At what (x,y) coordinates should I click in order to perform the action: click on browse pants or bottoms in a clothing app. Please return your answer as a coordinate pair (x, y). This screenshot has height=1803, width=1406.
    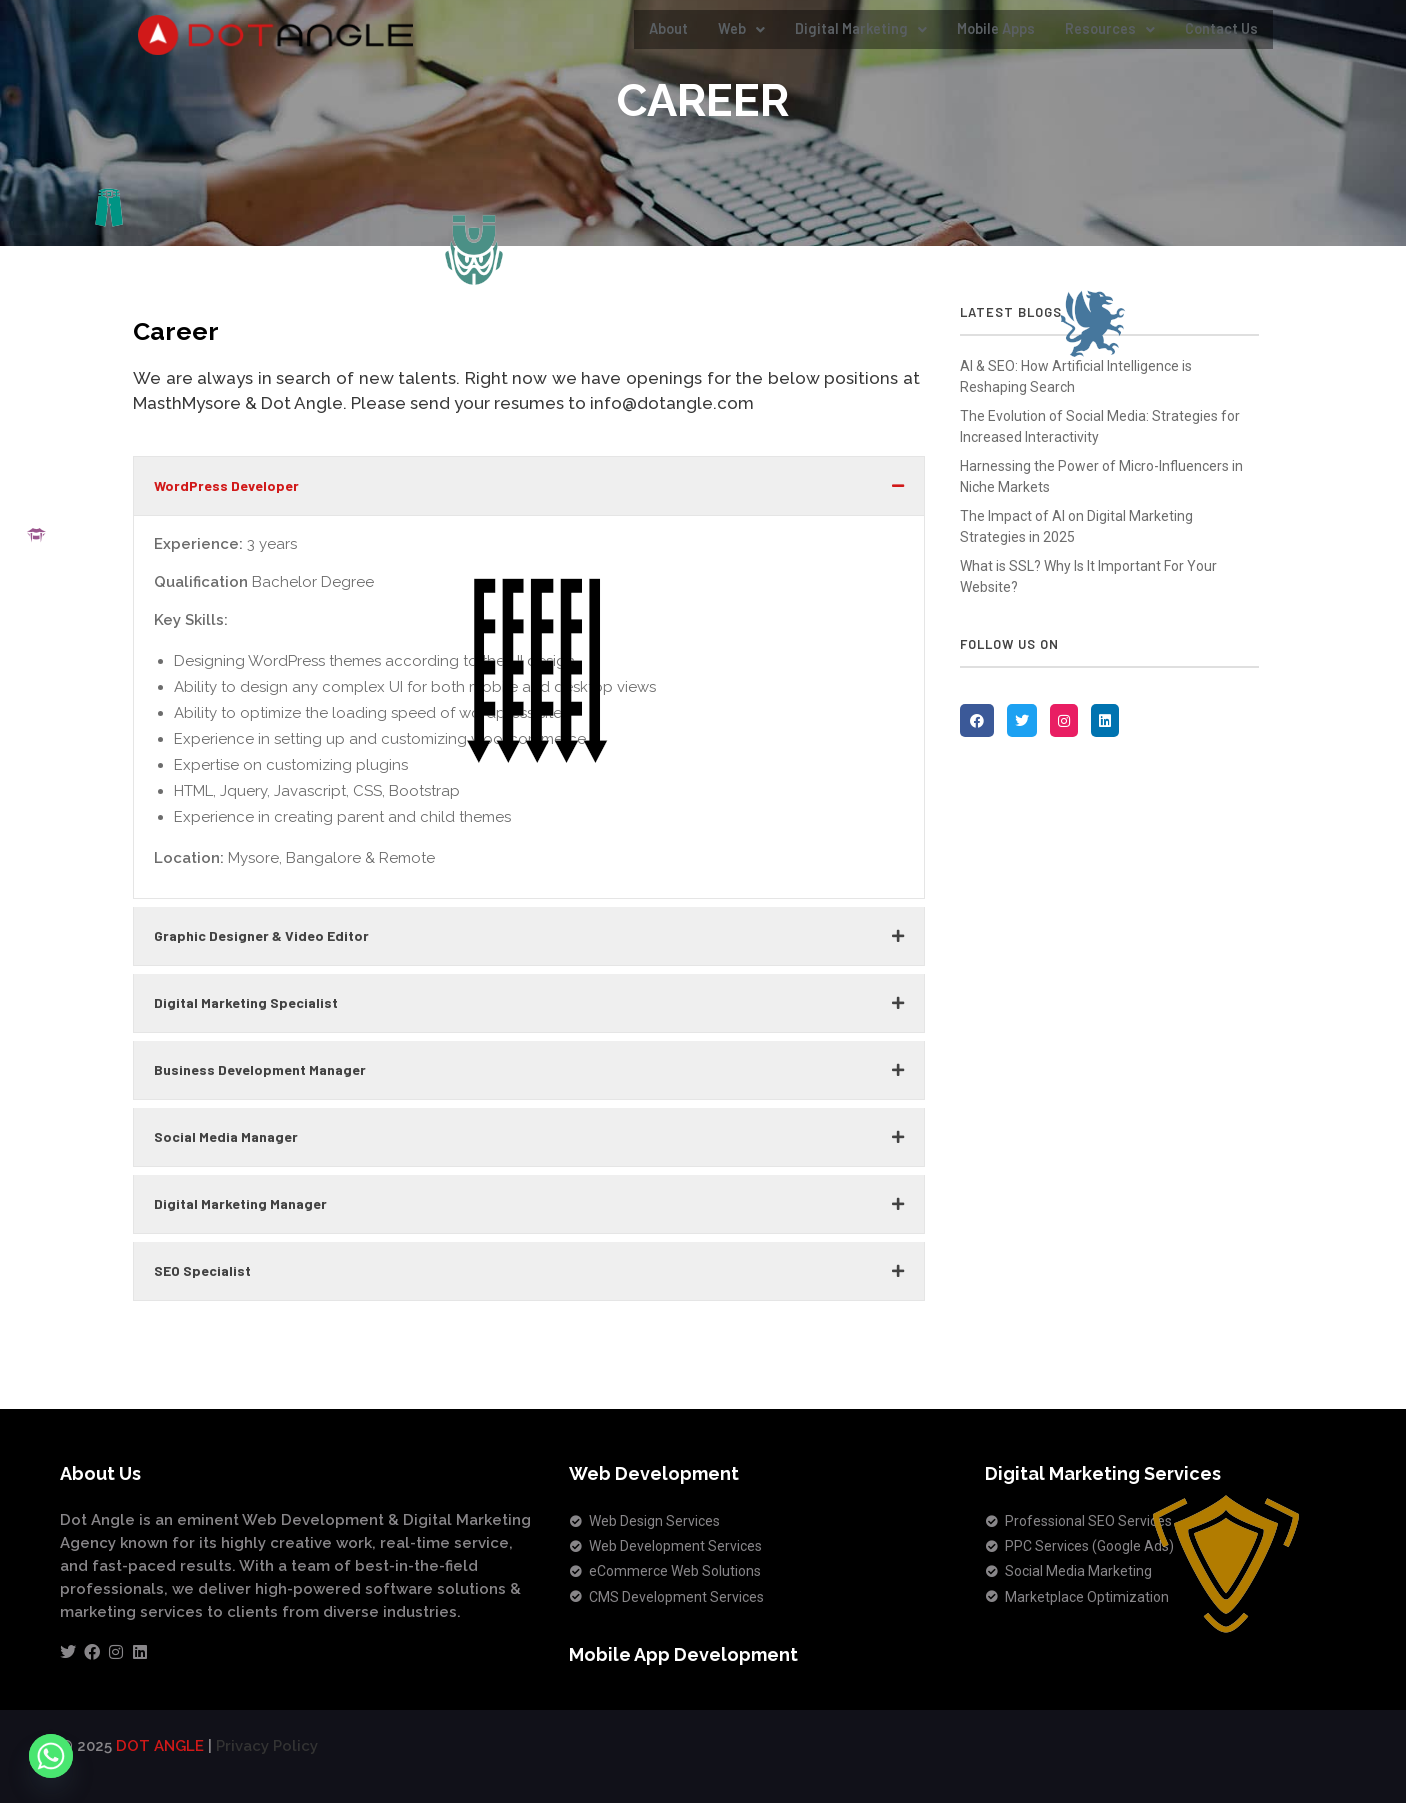
    Looking at the image, I should click on (108, 207).